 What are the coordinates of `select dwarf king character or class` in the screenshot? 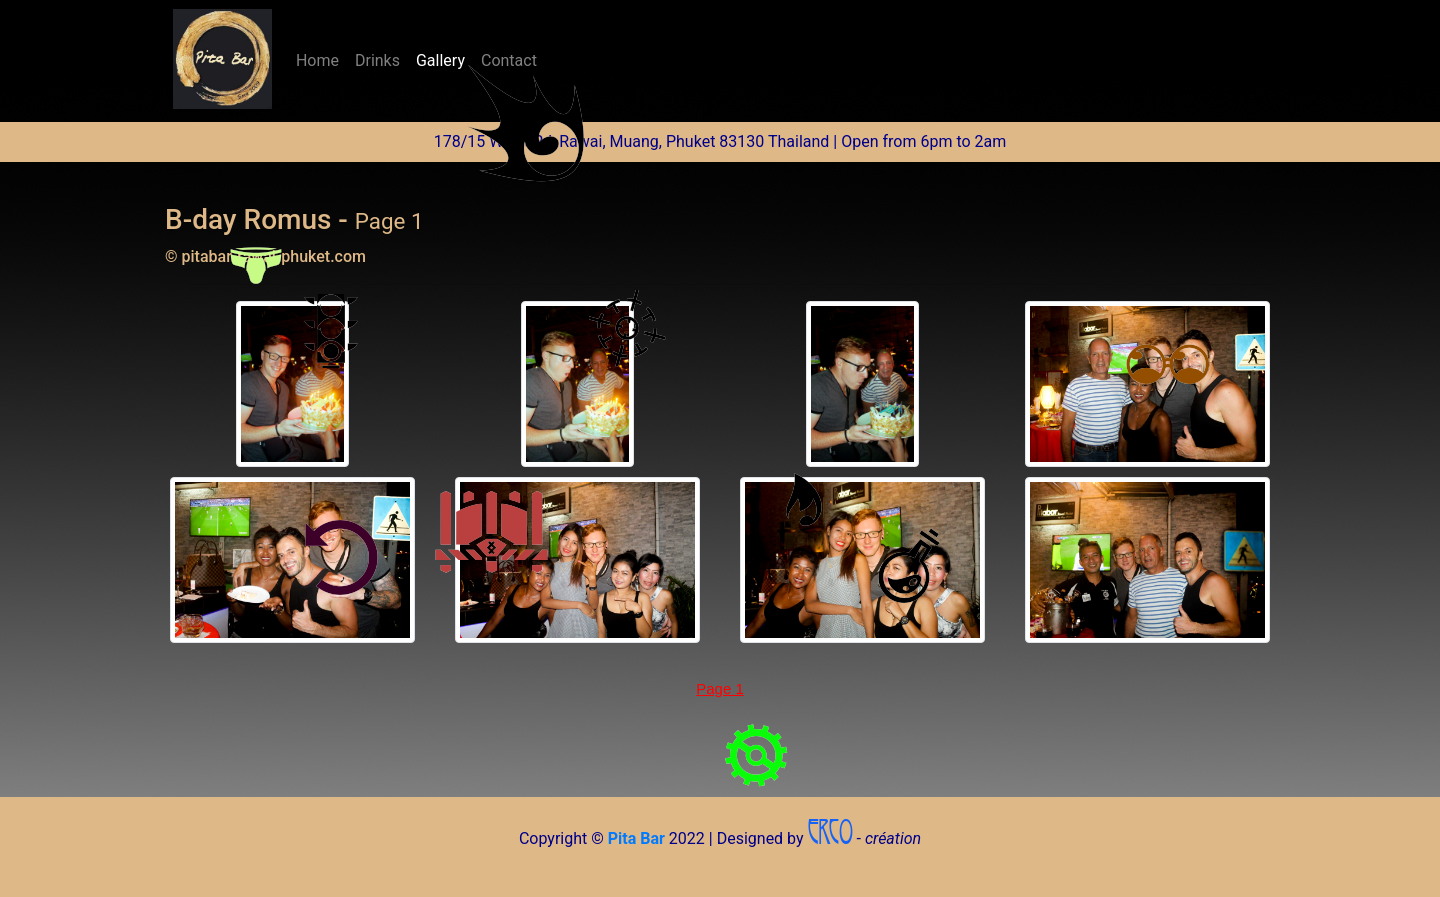 It's located at (491, 529).